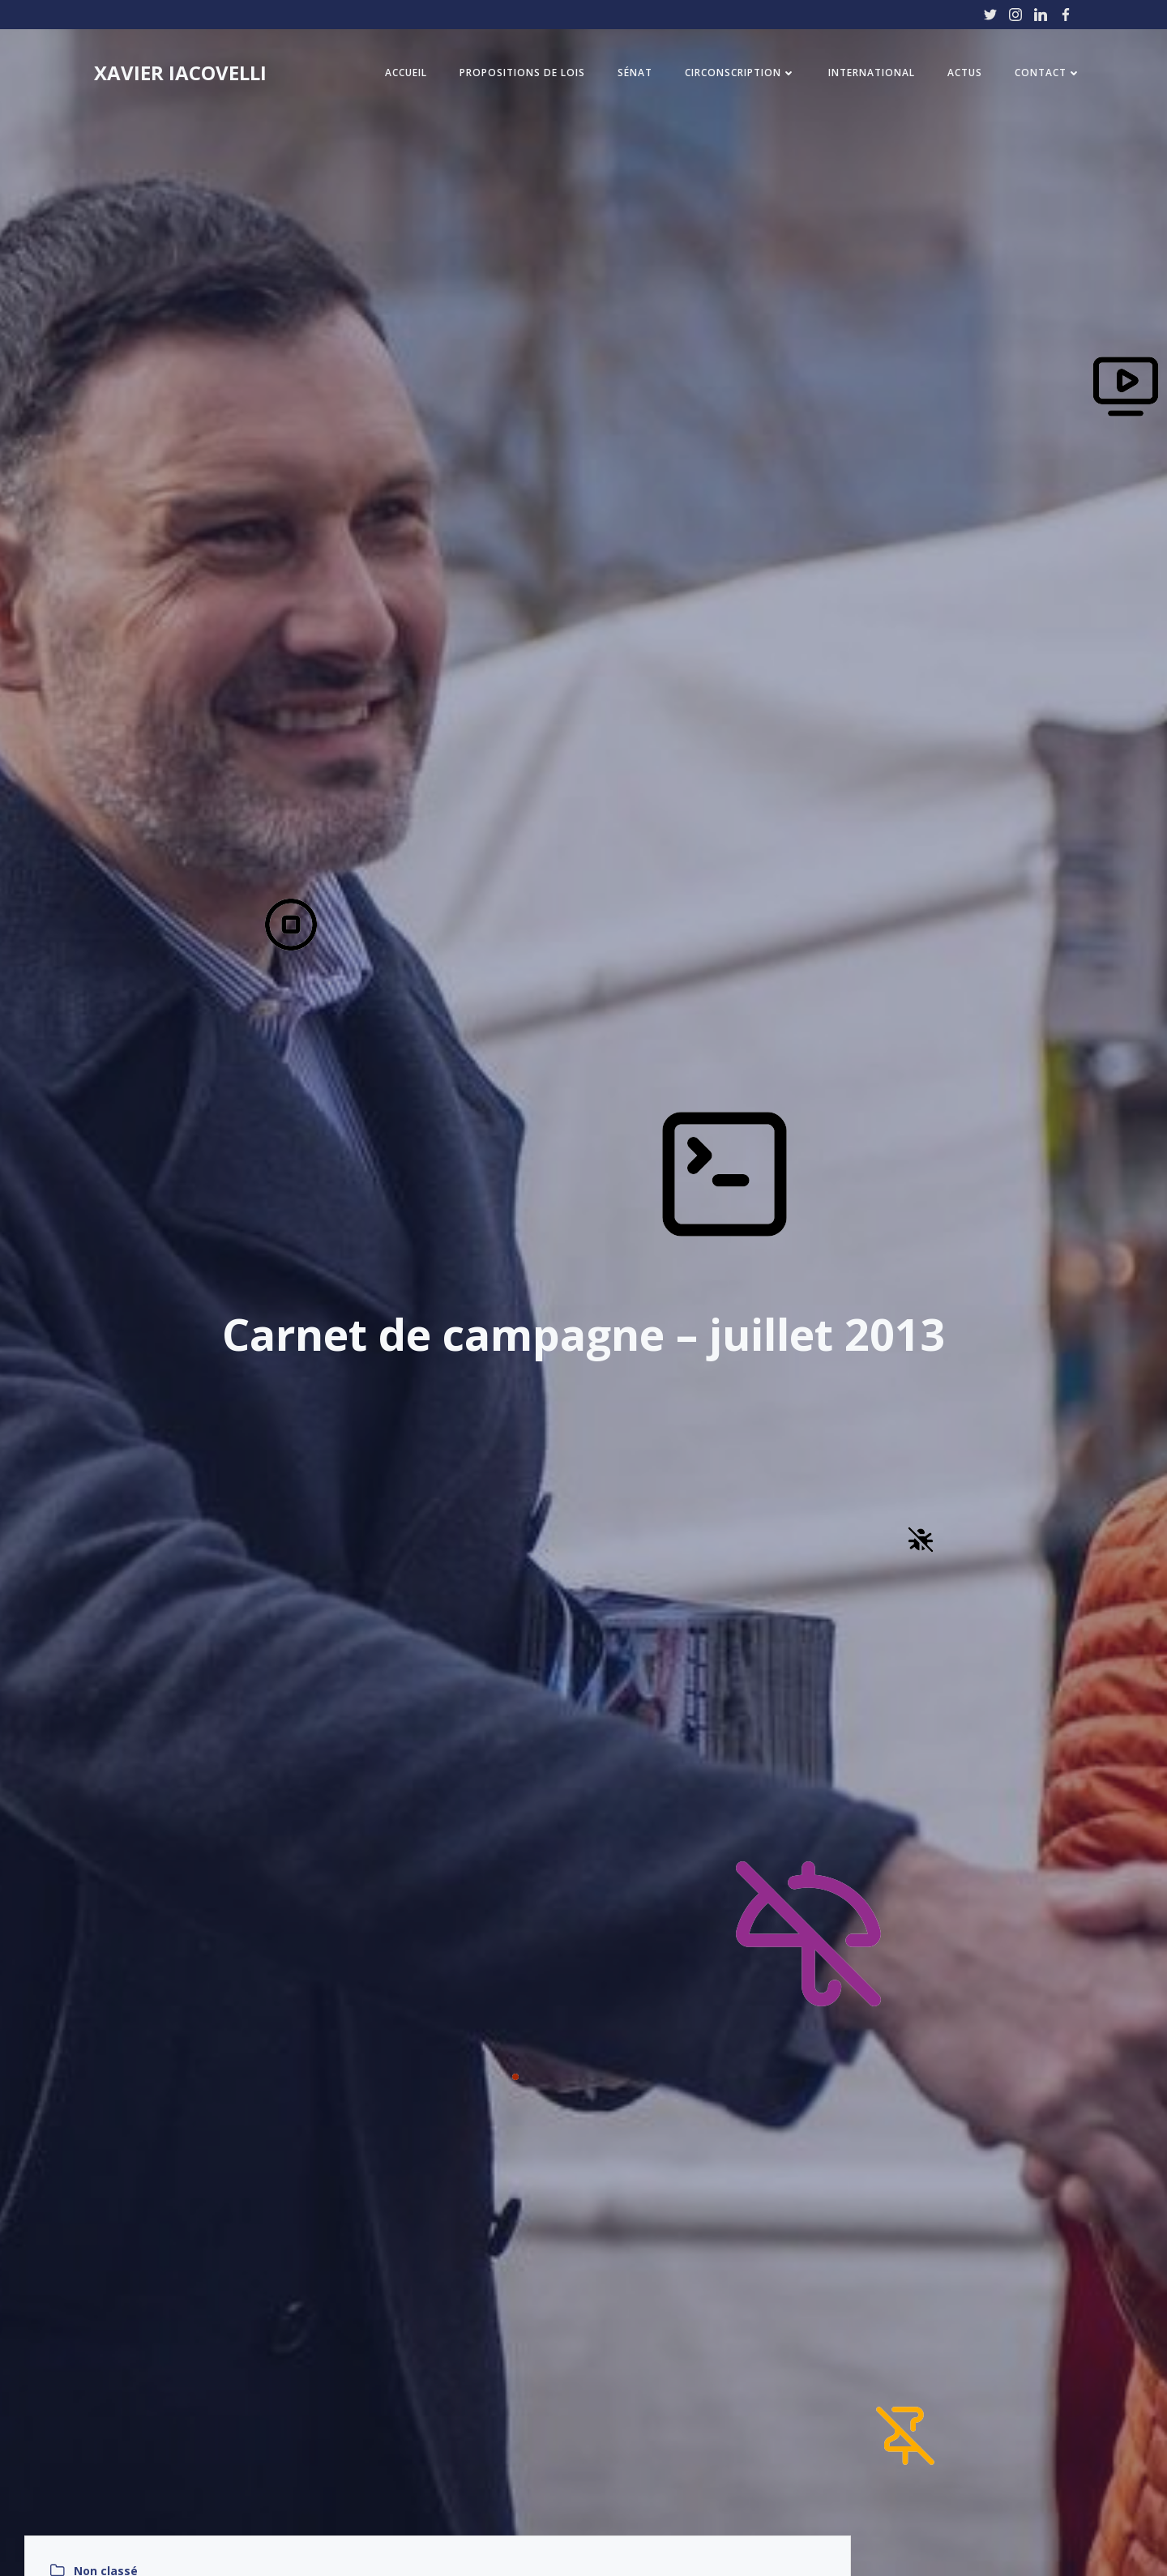  I want to click on unpin an item from its current location, so click(905, 2436).